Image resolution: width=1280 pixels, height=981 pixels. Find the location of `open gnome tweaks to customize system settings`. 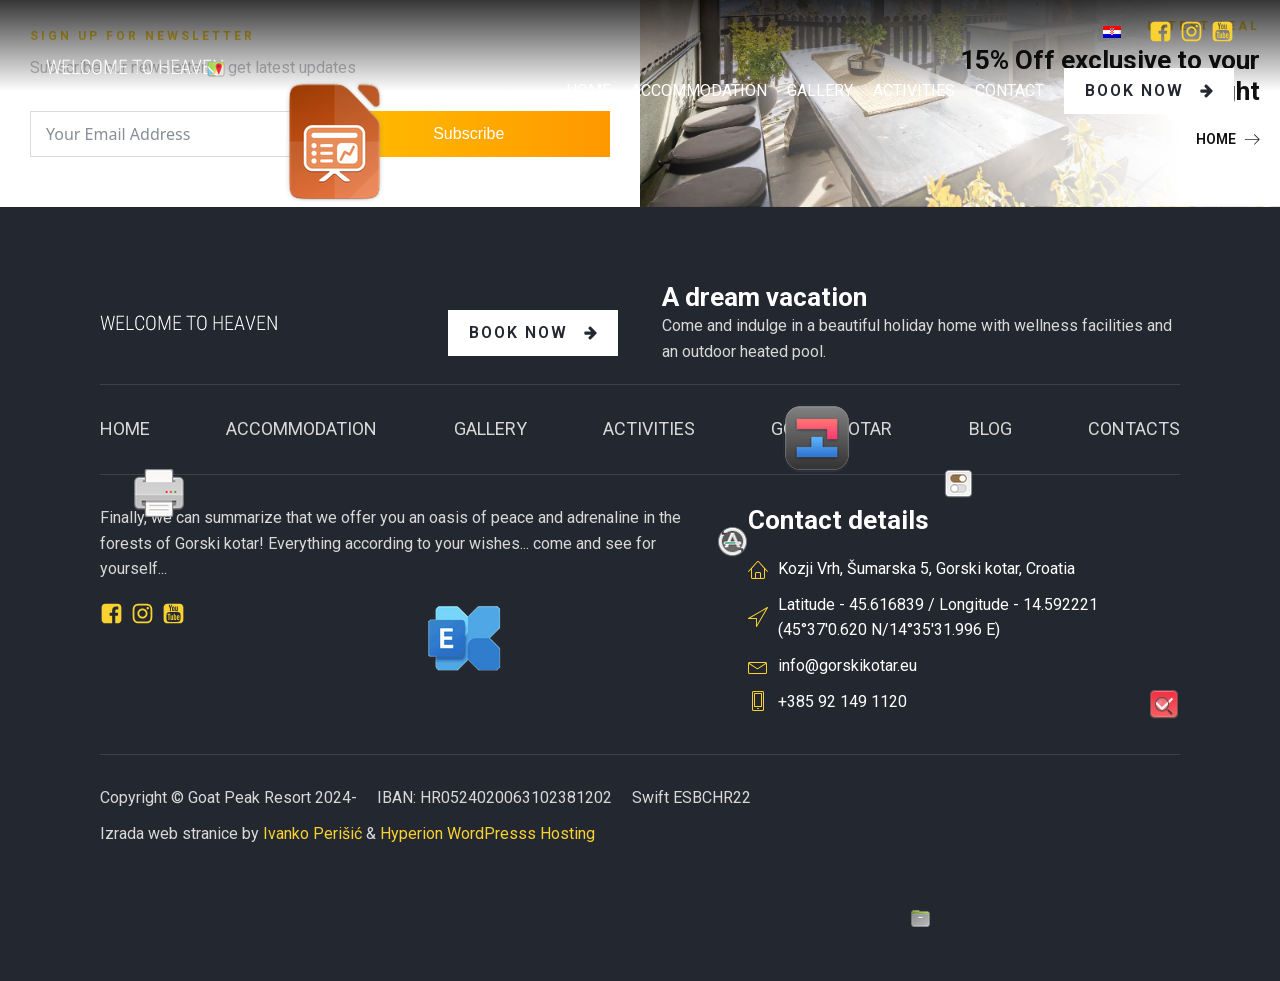

open gnome tweaks to customize system settings is located at coordinates (958, 483).